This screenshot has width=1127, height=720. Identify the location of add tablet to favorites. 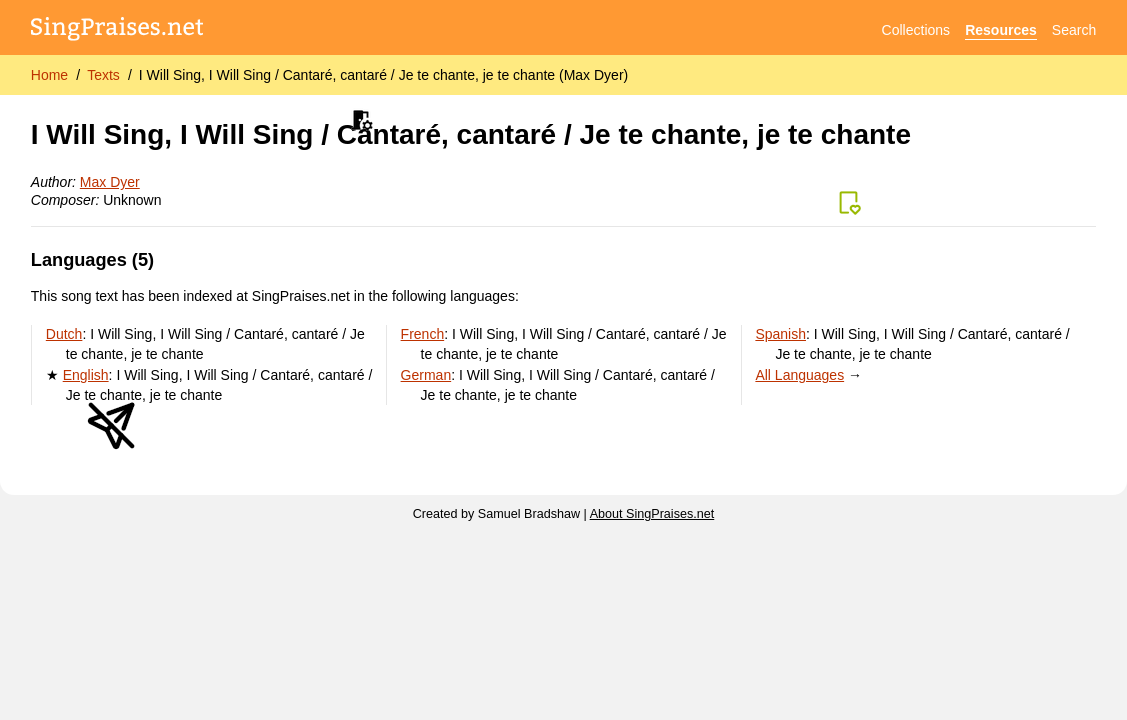
(848, 202).